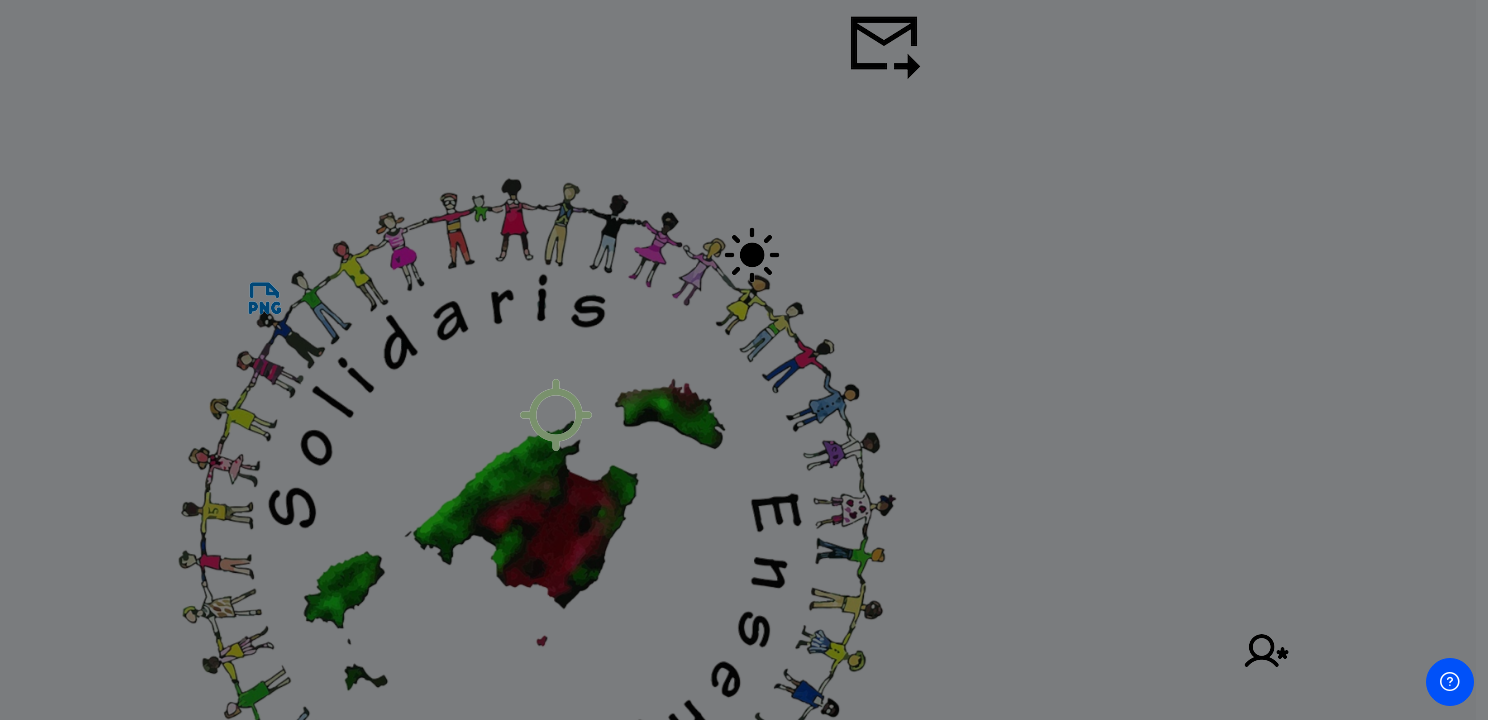 The height and width of the screenshot is (720, 1488). I want to click on forward an email to another recipient, so click(884, 43).